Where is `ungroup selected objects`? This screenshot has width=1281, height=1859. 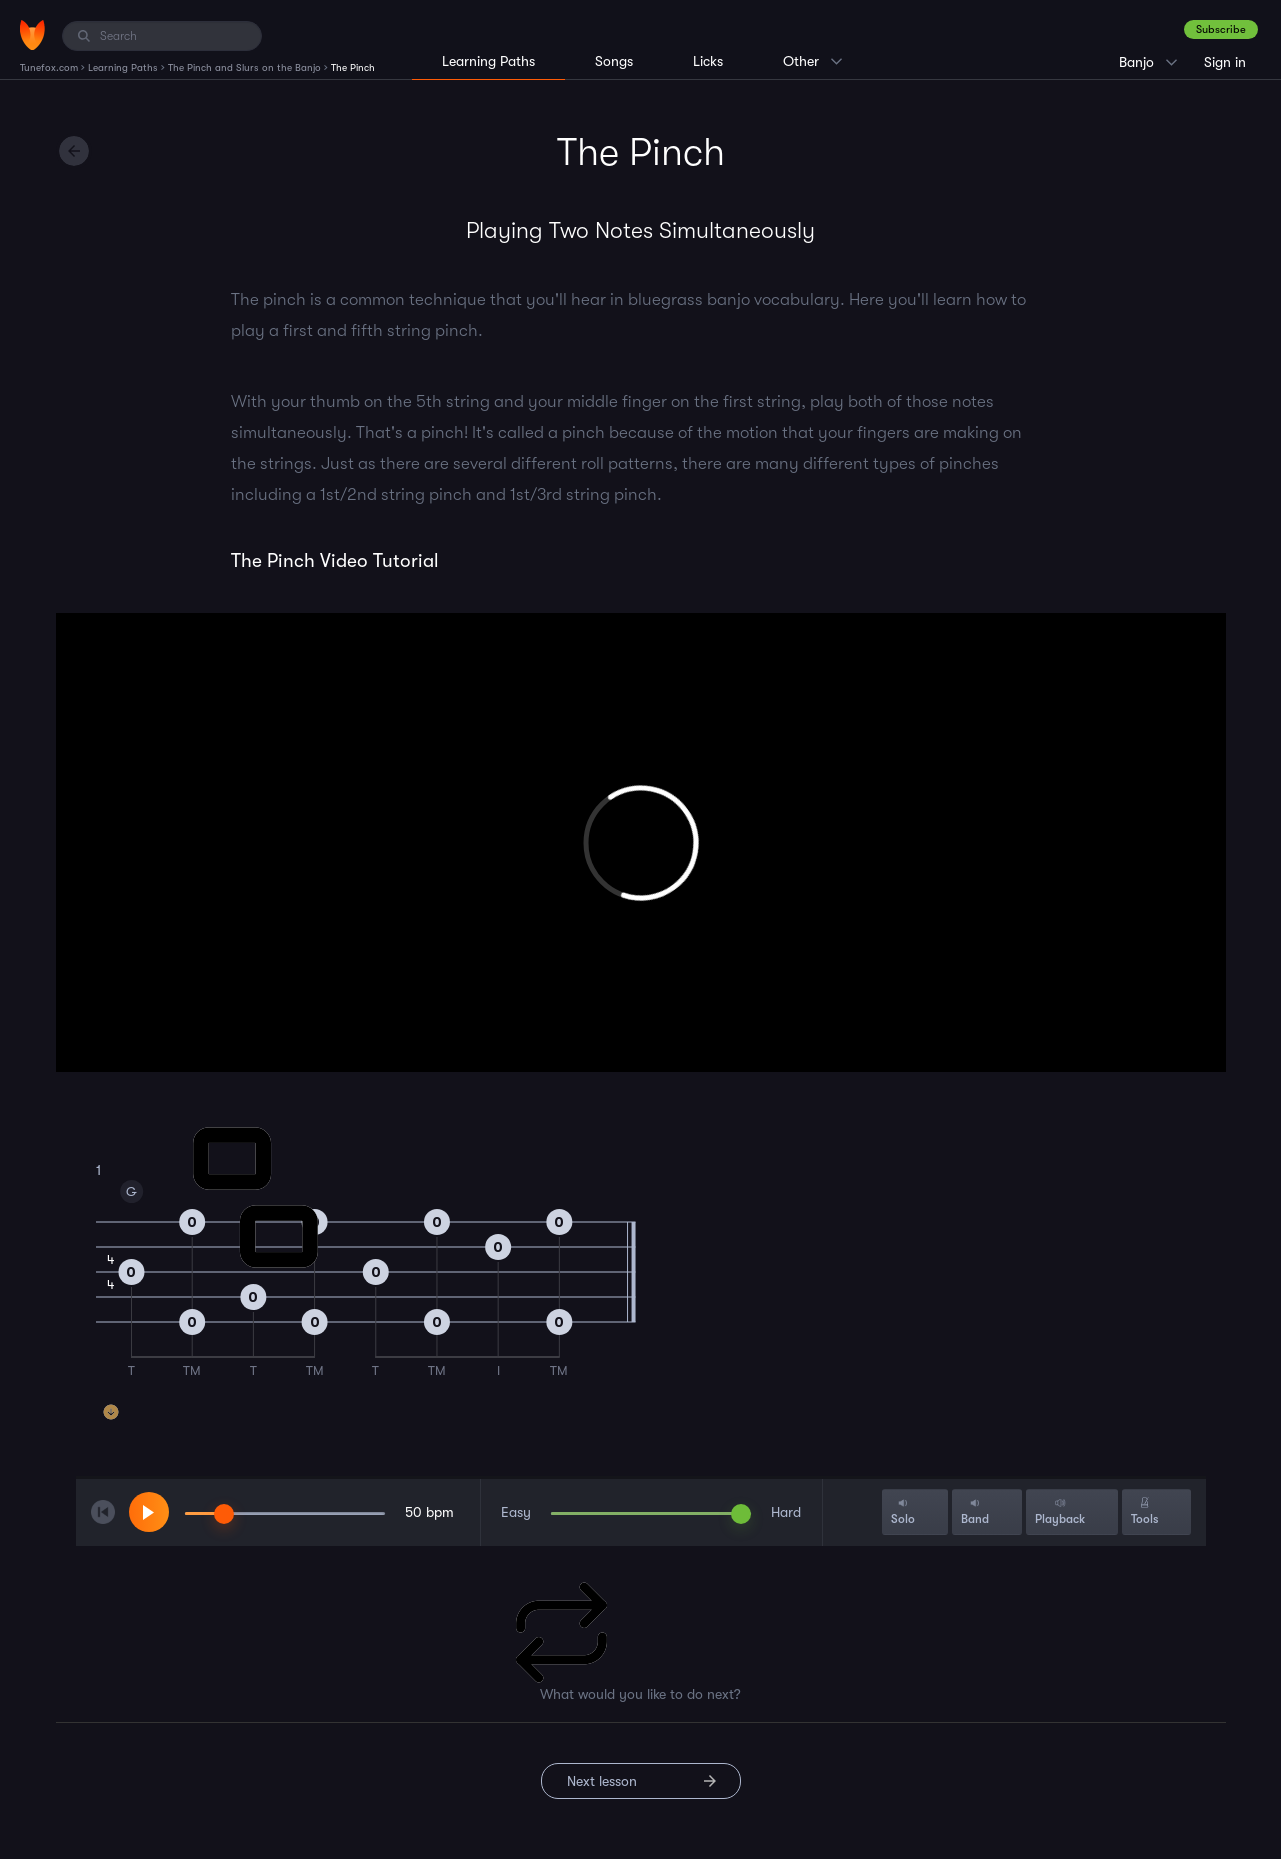 ungroup selected objects is located at coordinates (255, 1197).